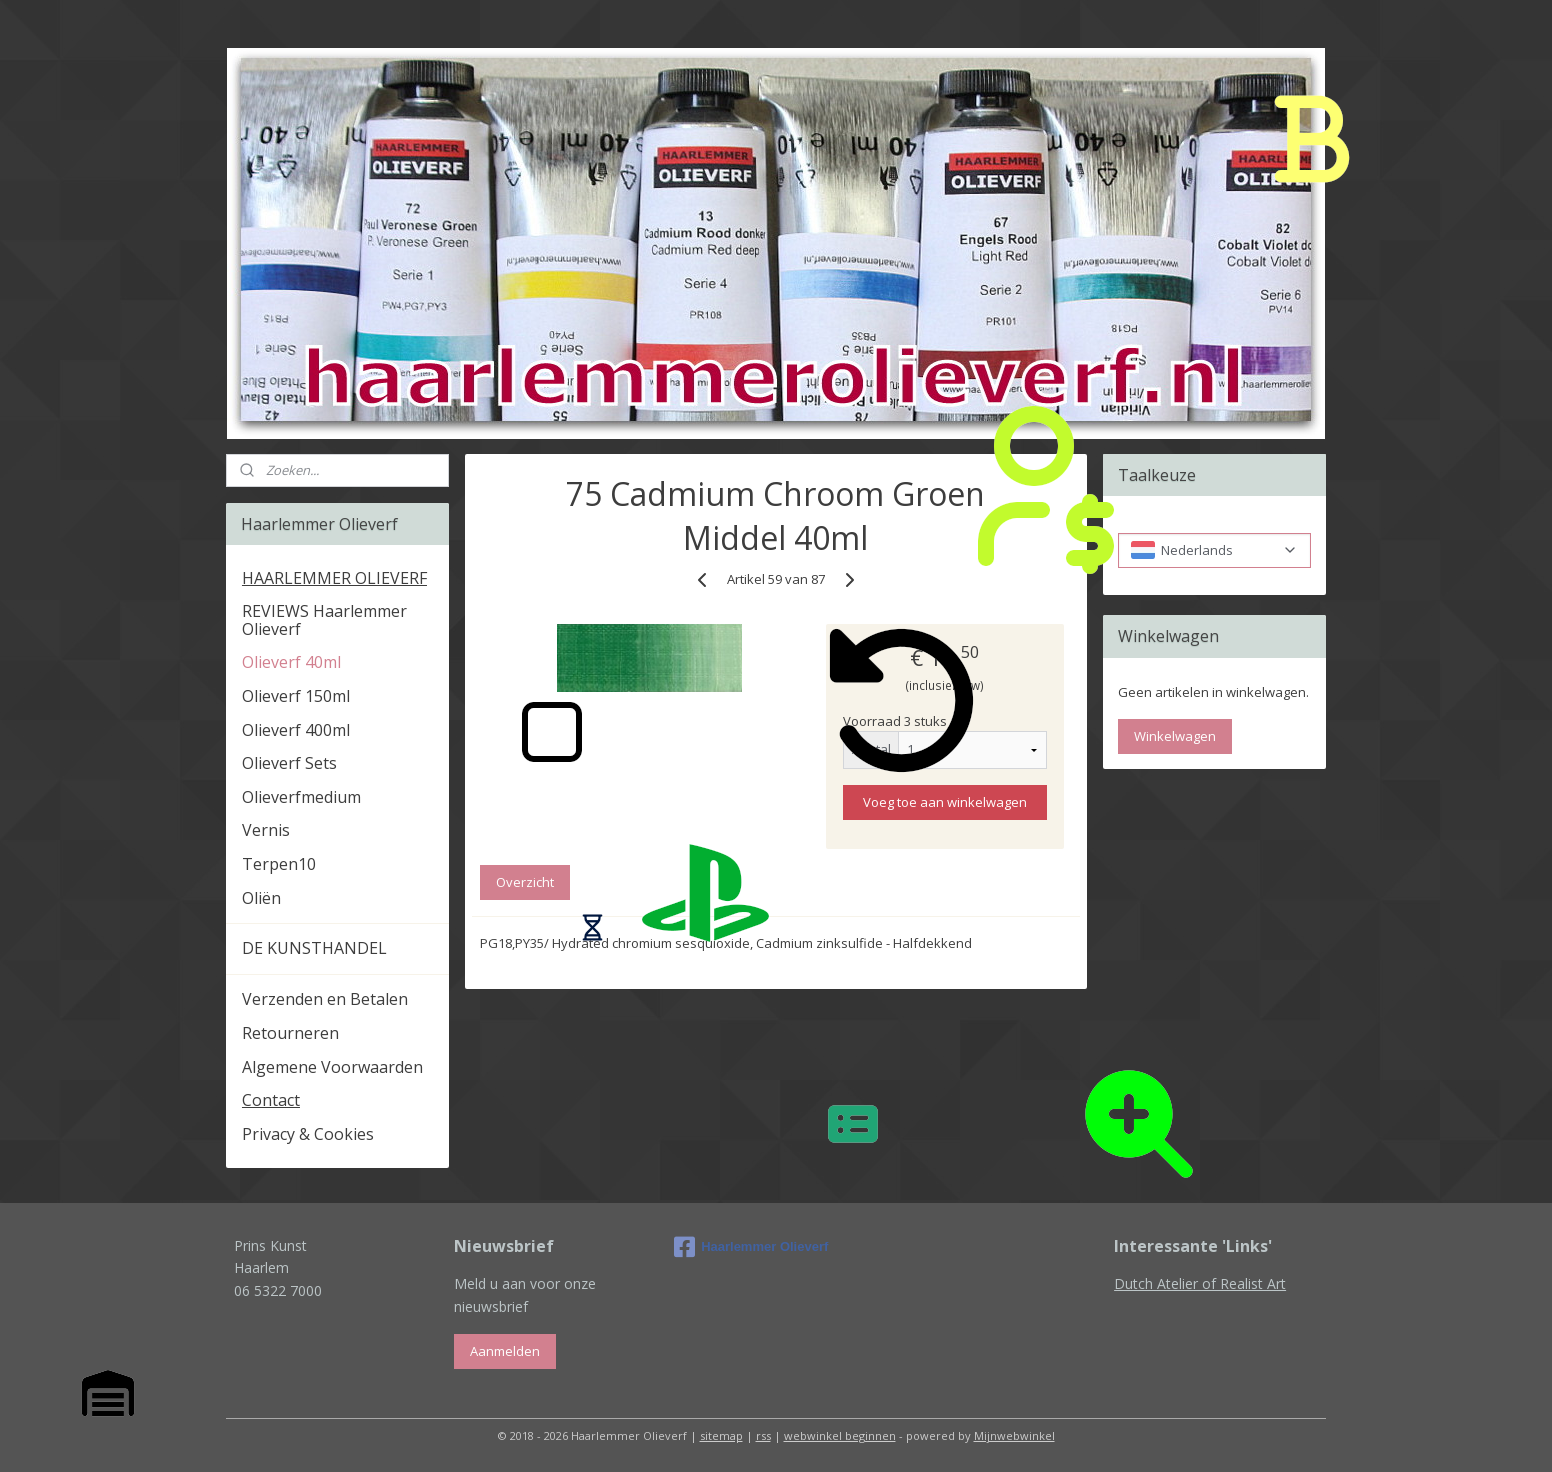  What do you see at coordinates (901, 700) in the screenshot?
I see `undo the last action` at bounding box center [901, 700].